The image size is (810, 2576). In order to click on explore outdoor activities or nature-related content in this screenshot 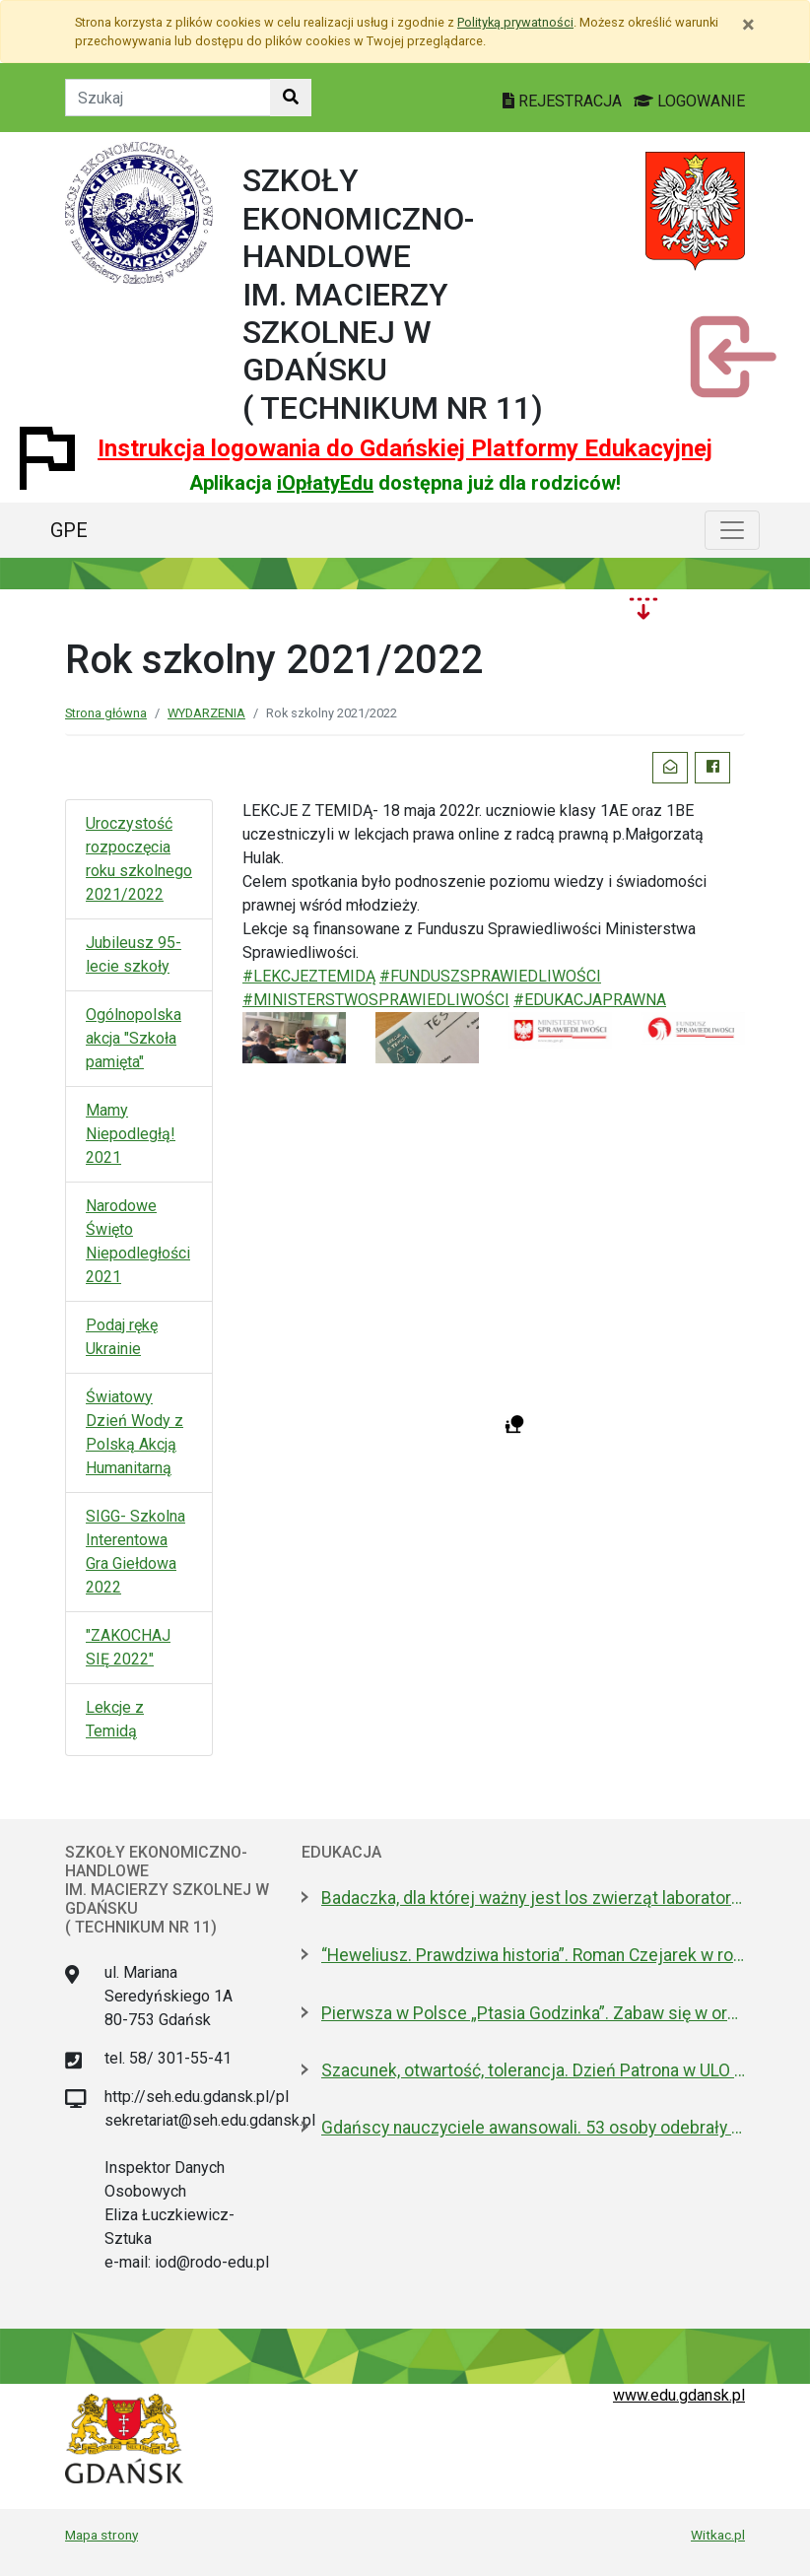, I will do `click(514, 1424)`.